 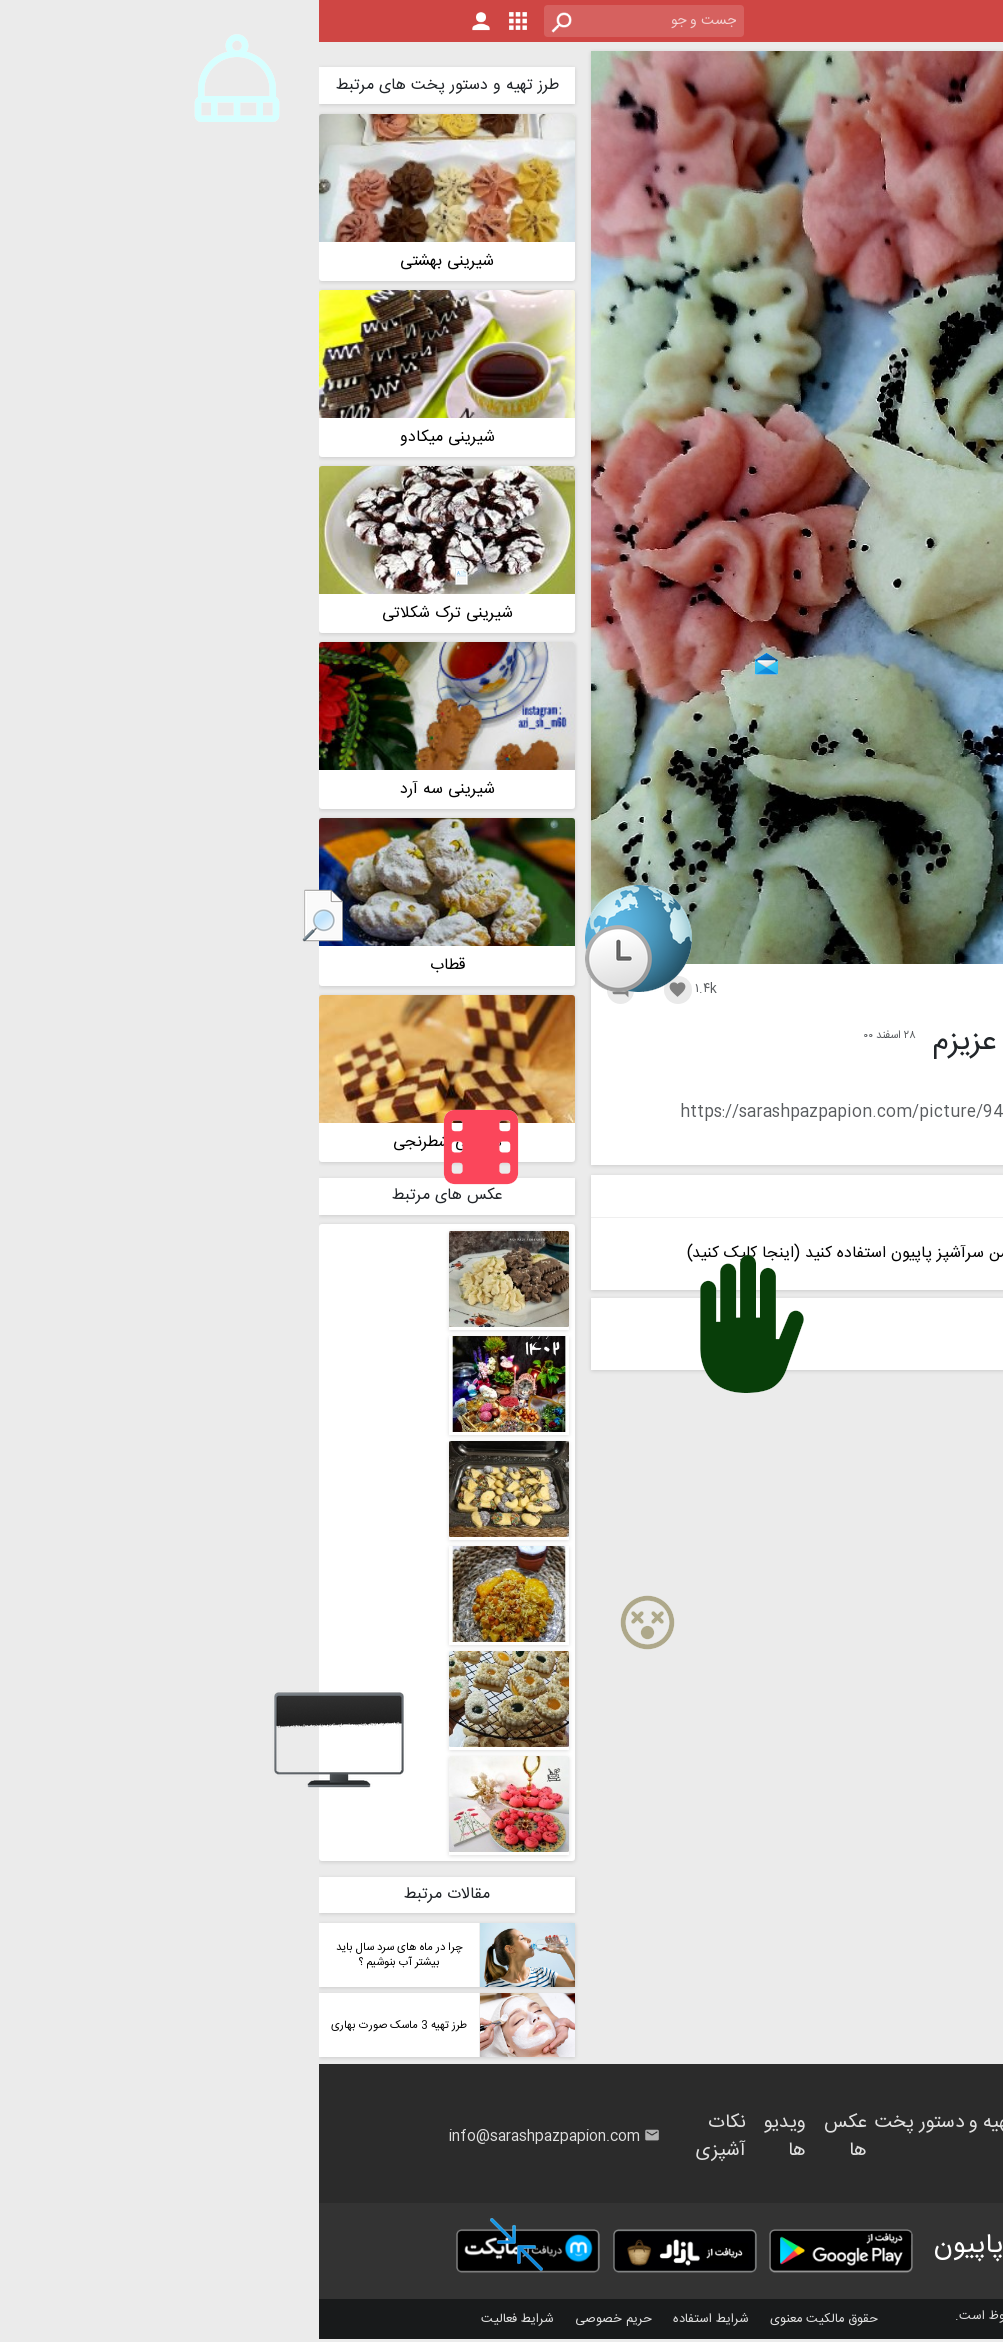 What do you see at coordinates (638, 938) in the screenshot?
I see `view world clock or time zones` at bounding box center [638, 938].